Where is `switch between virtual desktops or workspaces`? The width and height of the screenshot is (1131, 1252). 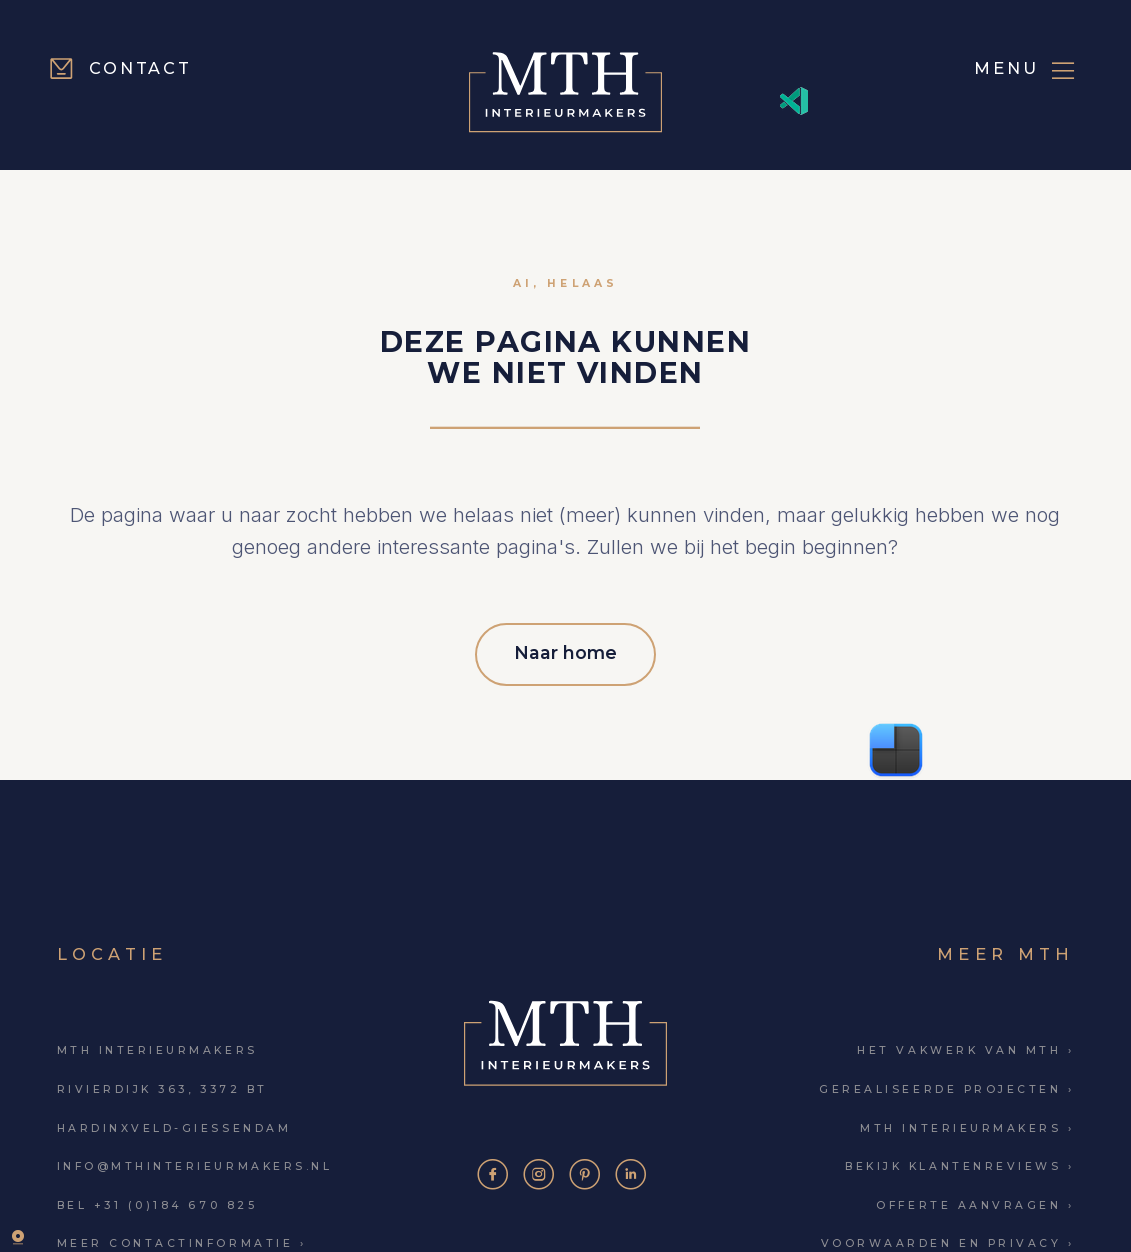
switch between virtual desktops or workspaces is located at coordinates (896, 750).